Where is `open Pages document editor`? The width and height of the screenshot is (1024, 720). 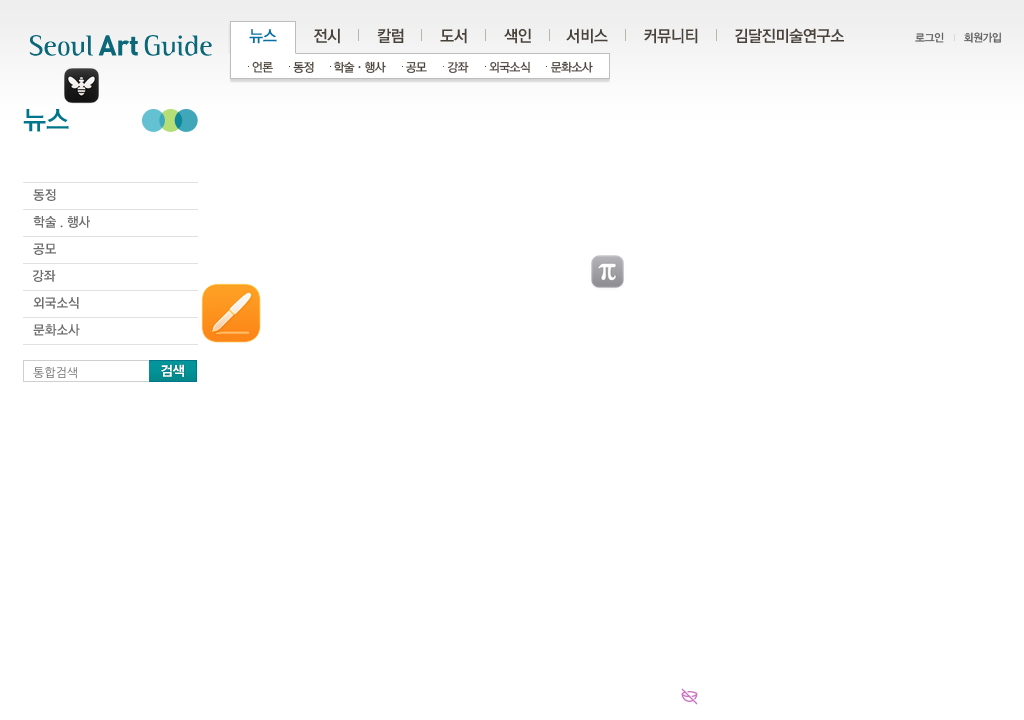
open Pages document editor is located at coordinates (231, 313).